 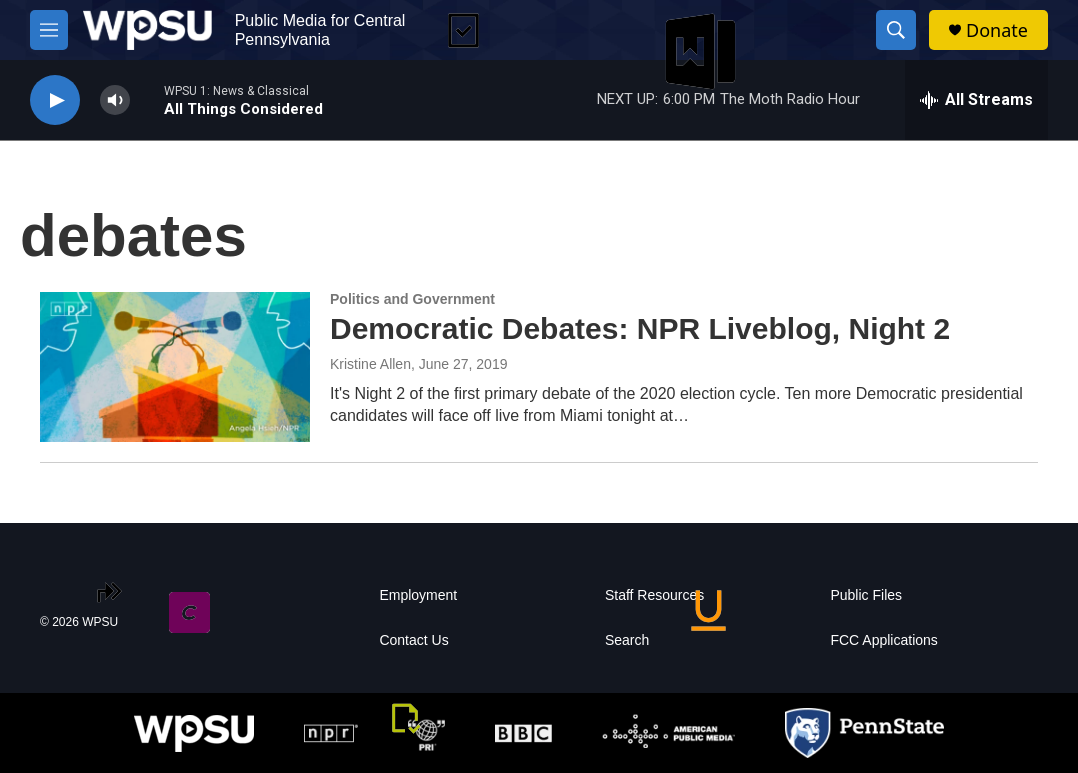 I want to click on forward message to multiple recipients, so click(x=108, y=592).